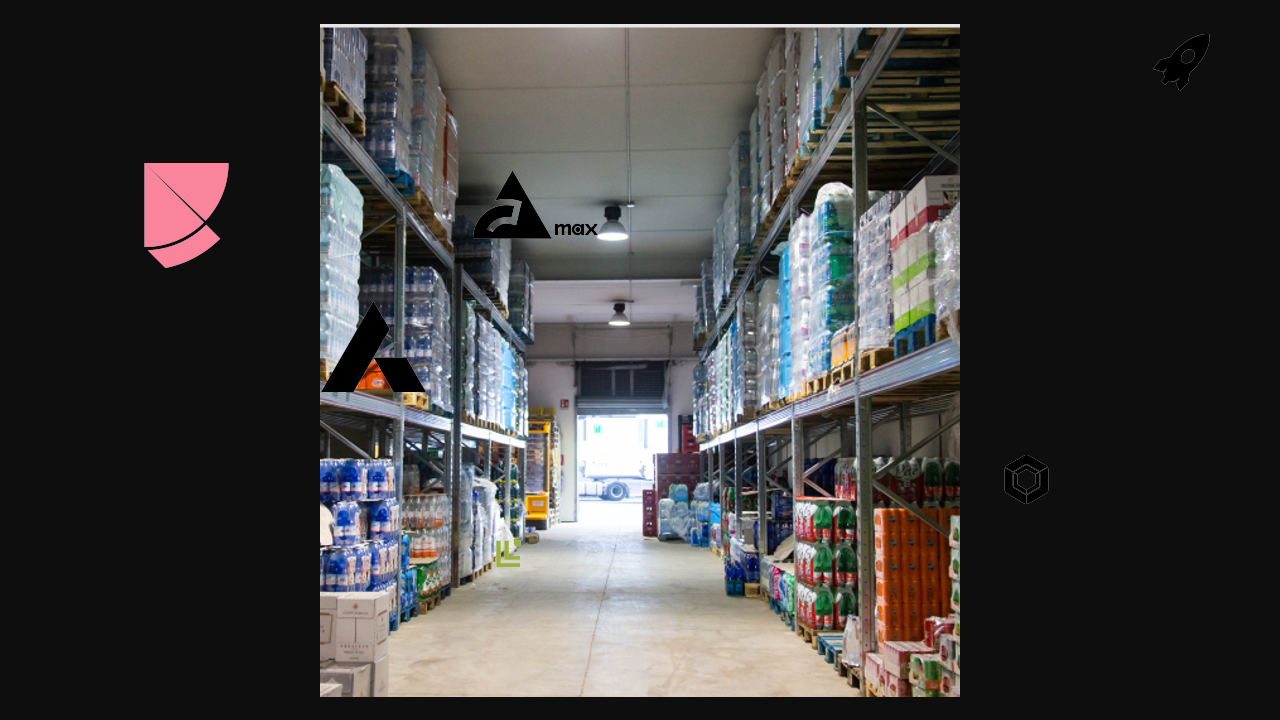 Image resolution: width=1280 pixels, height=720 pixels. What do you see at coordinates (373, 346) in the screenshot?
I see `axis bank app or service` at bounding box center [373, 346].